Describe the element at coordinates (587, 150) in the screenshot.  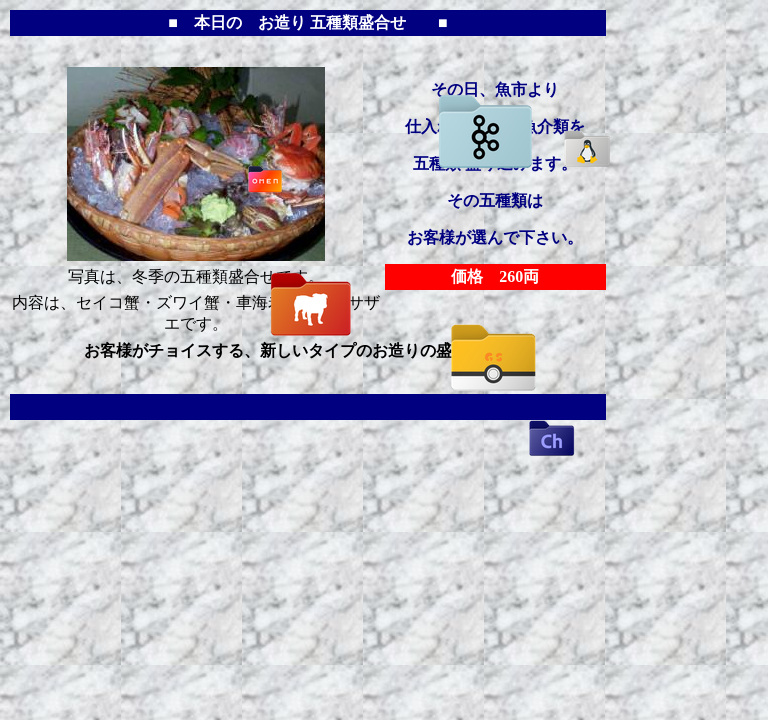
I see `open linux files folder` at that location.